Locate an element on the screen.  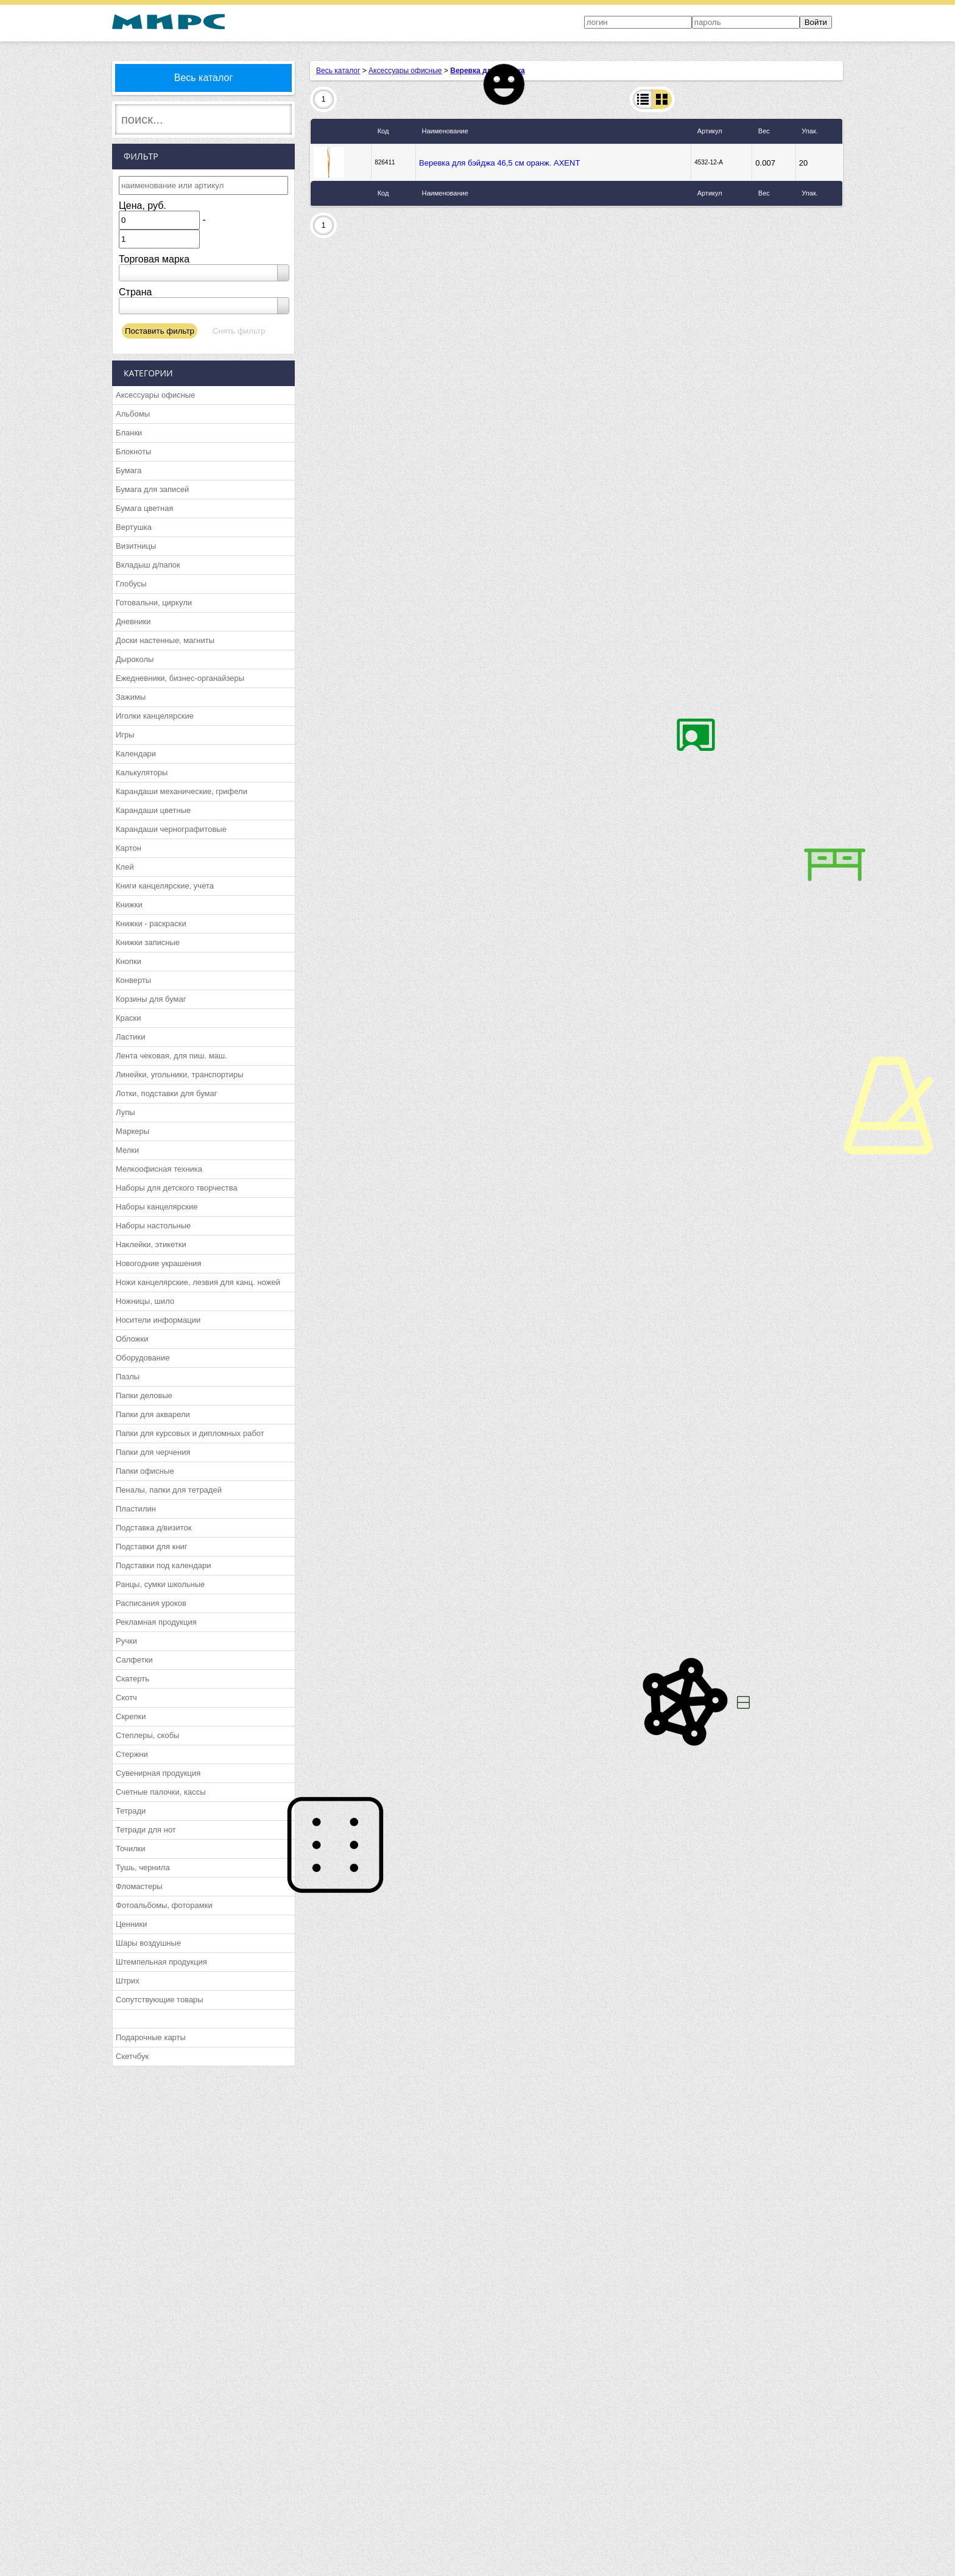
access workspace or office settings is located at coordinates (834, 864).